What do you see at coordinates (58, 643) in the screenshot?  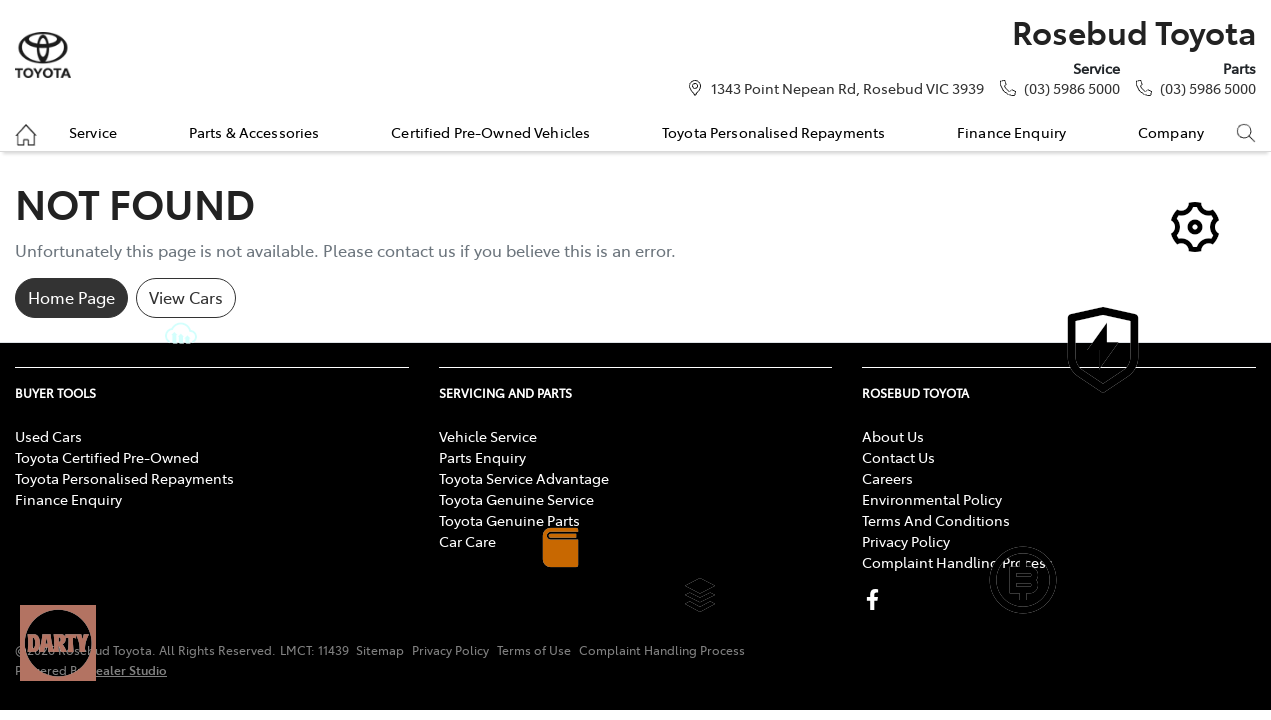 I see `Darty retail store app or website` at bounding box center [58, 643].